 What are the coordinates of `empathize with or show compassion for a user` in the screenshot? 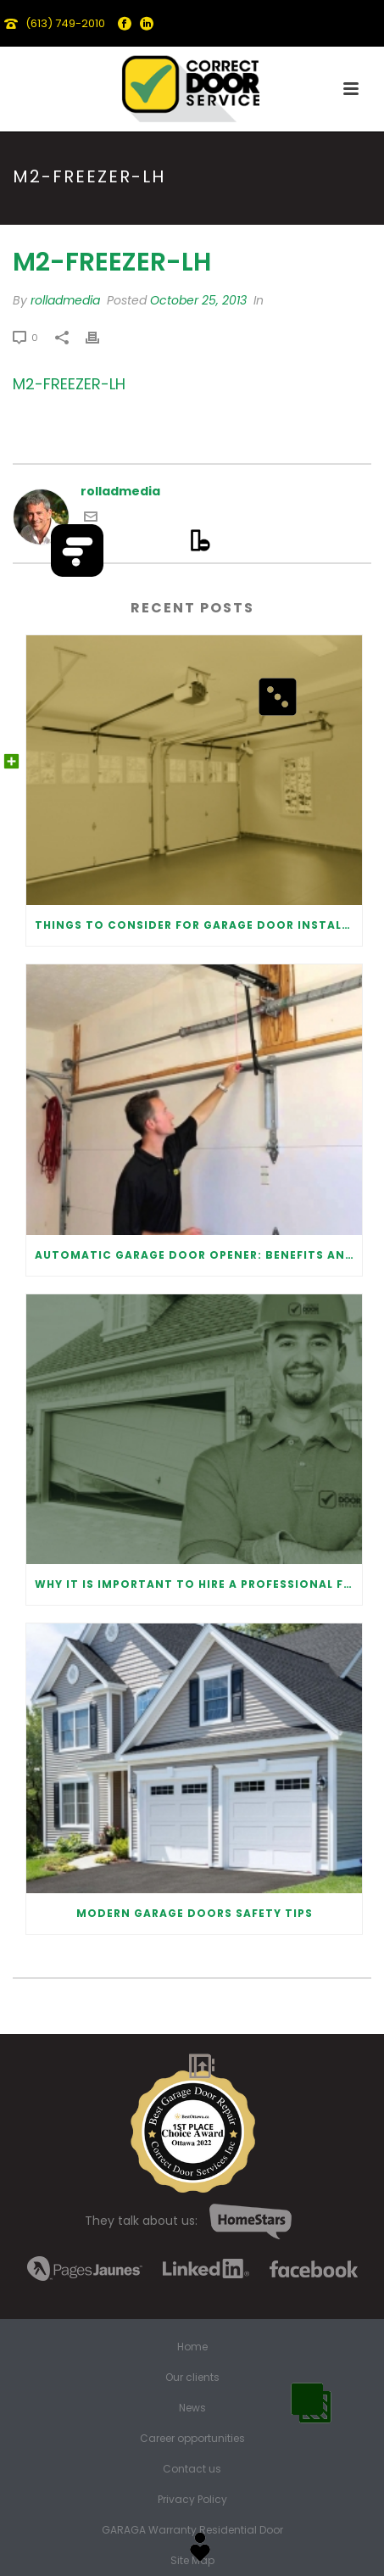 It's located at (200, 2547).